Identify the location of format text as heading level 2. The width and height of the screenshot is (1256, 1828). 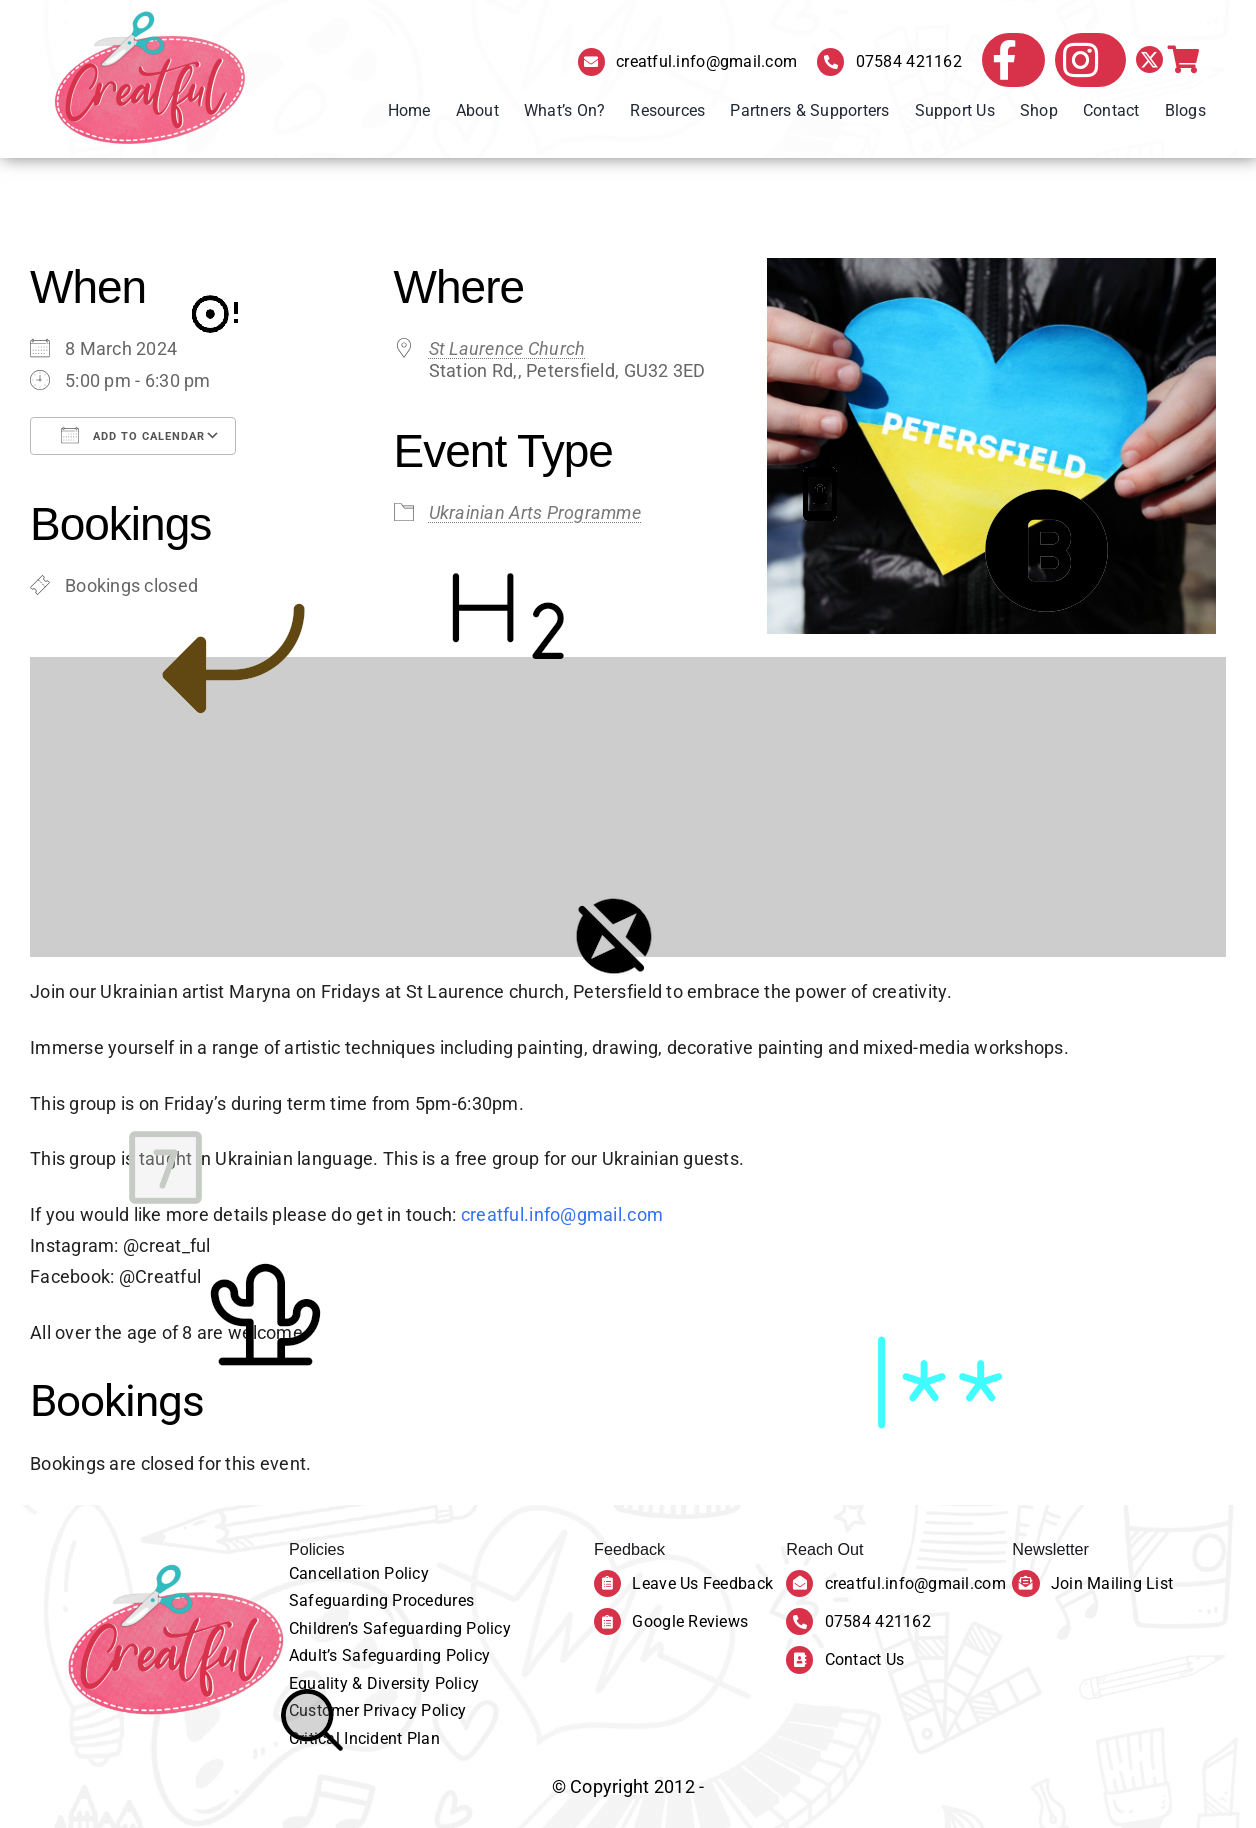
(502, 614).